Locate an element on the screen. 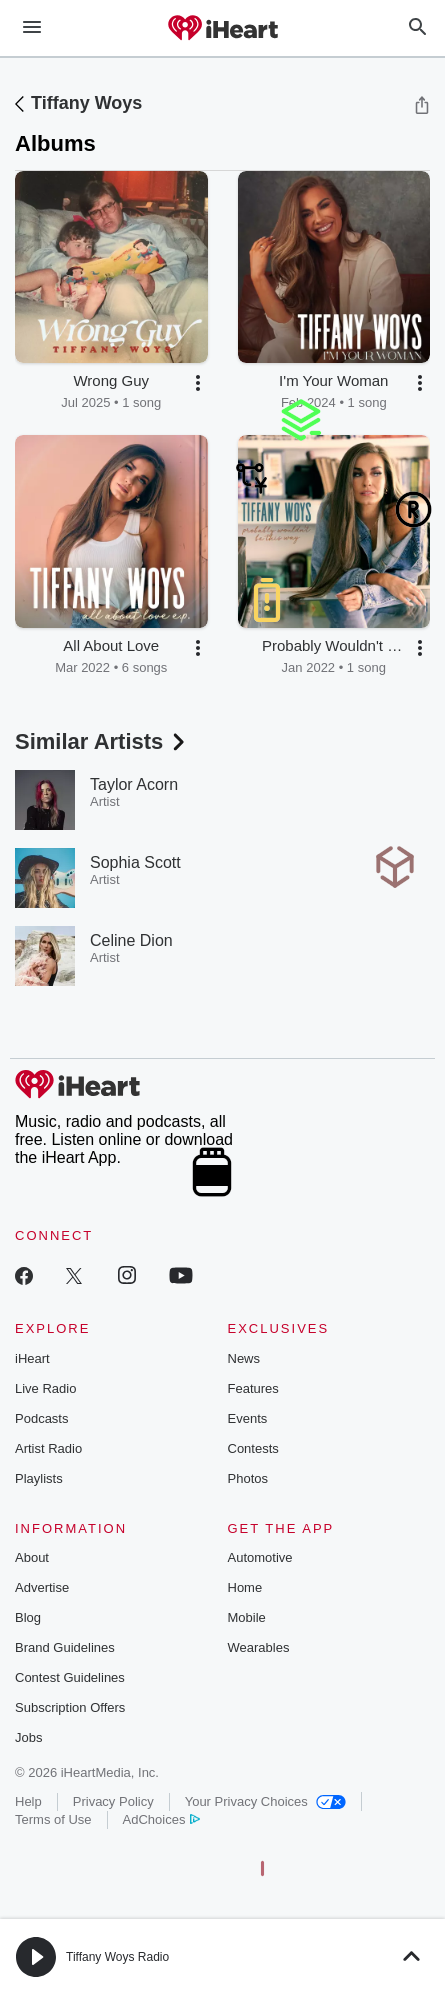  indicates information or help is available is located at coordinates (262, 1868).